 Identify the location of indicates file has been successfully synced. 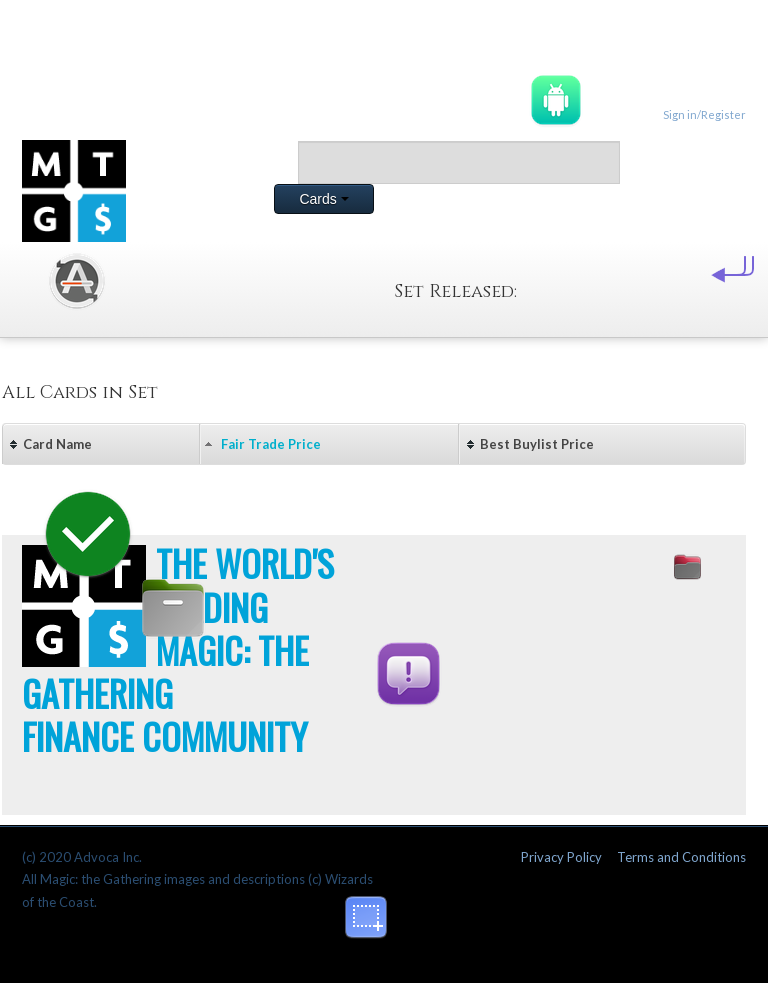
(88, 534).